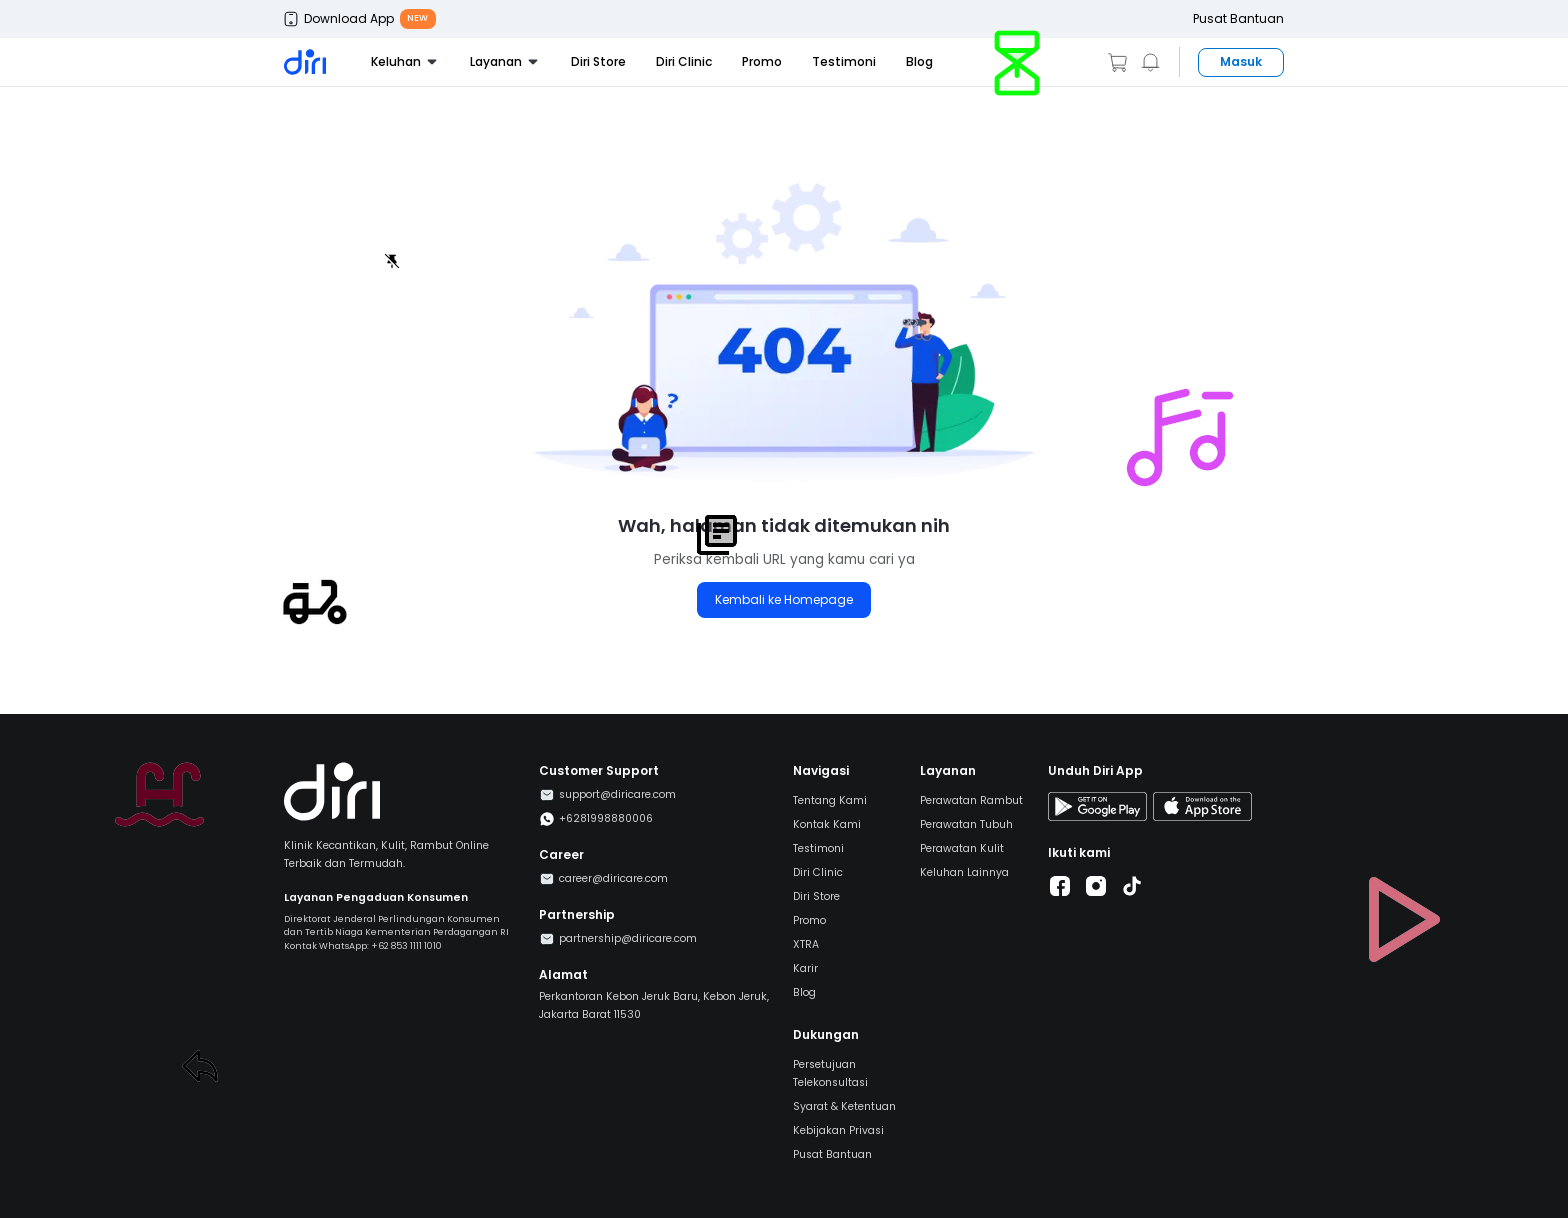 This screenshot has height=1218, width=1568. I want to click on access swimming pool facilities, so click(159, 794).